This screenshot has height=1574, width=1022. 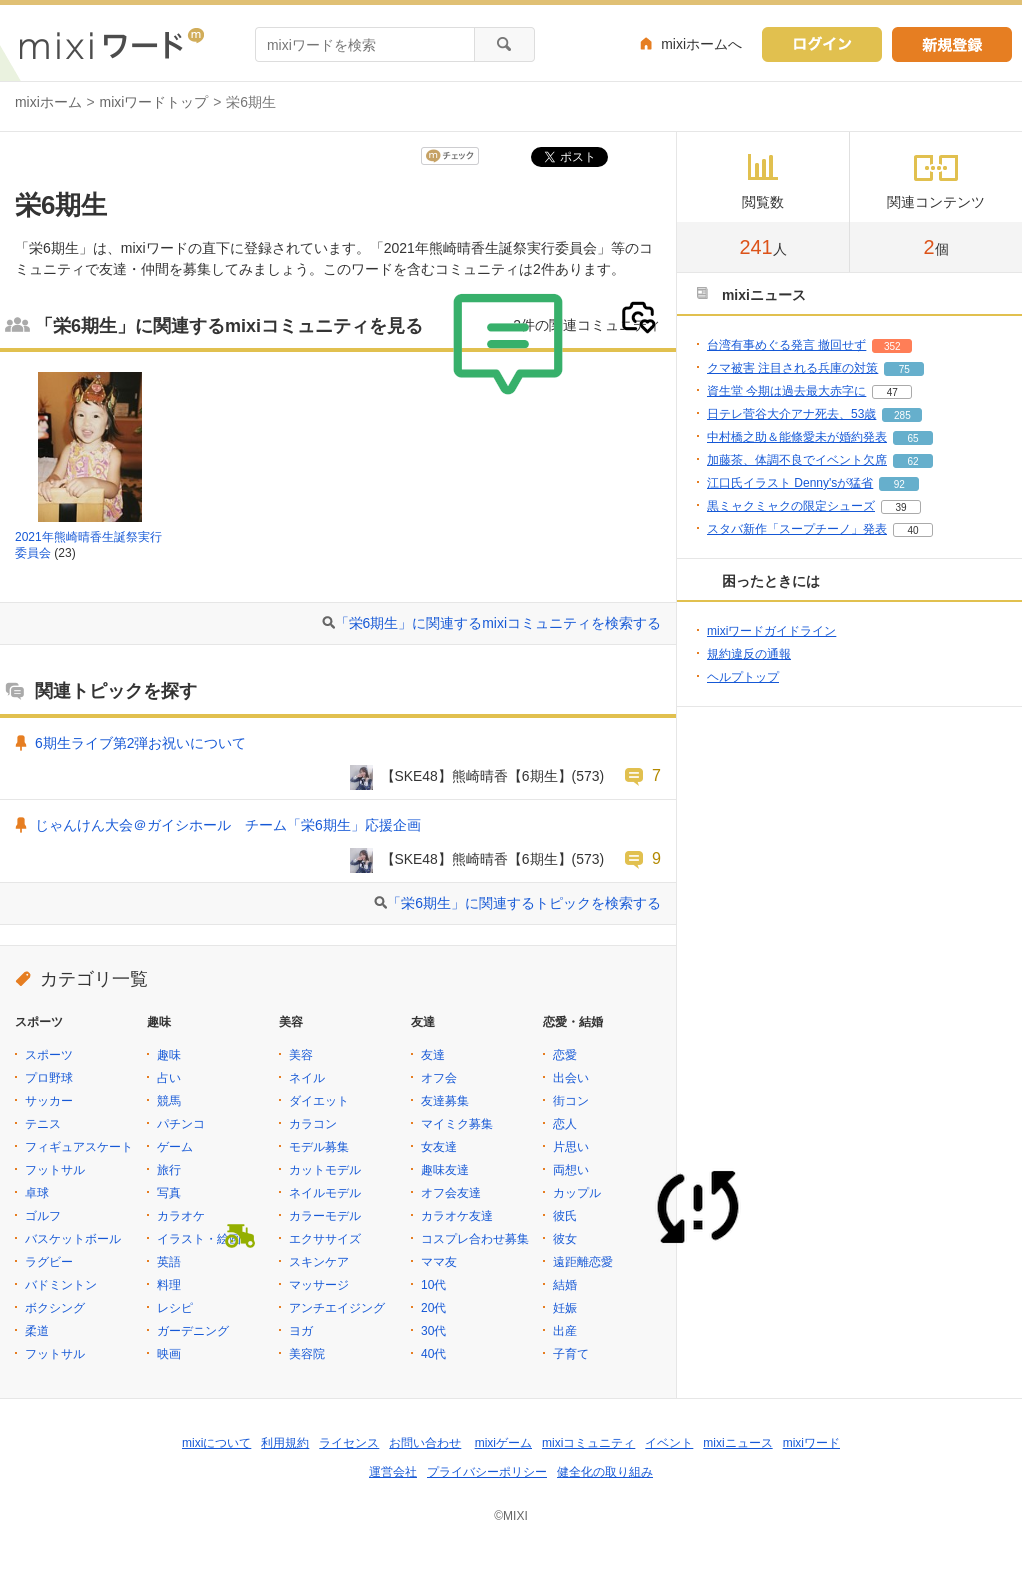 I want to click on access farming or agriculture features, so click(x=239, y=1235).